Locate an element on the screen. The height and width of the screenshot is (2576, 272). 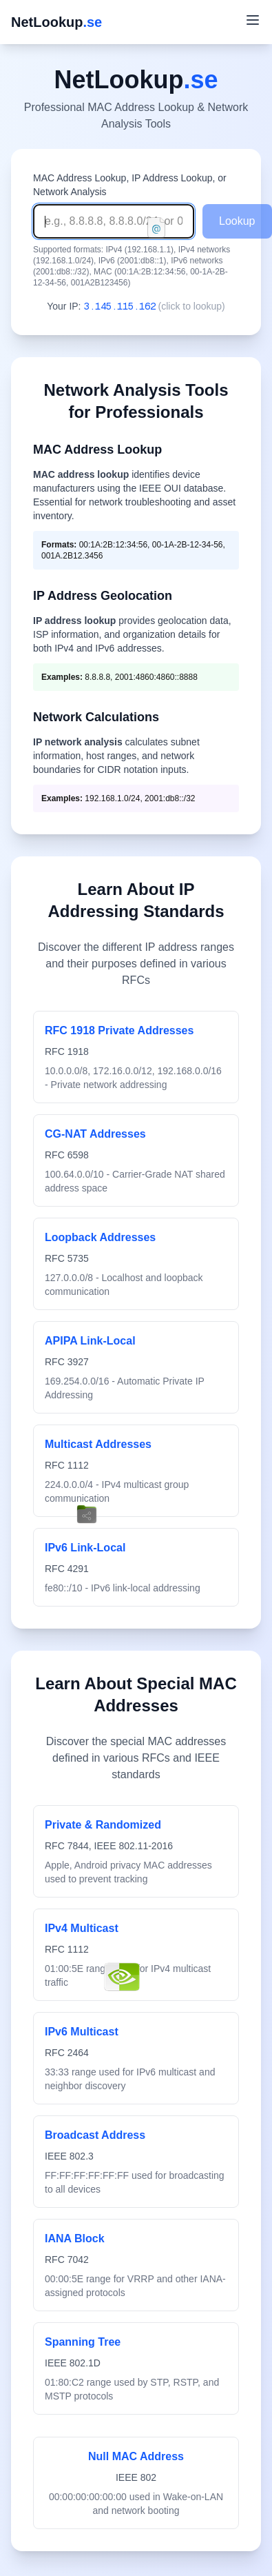
an email message file is located at coordinates (156, 228).